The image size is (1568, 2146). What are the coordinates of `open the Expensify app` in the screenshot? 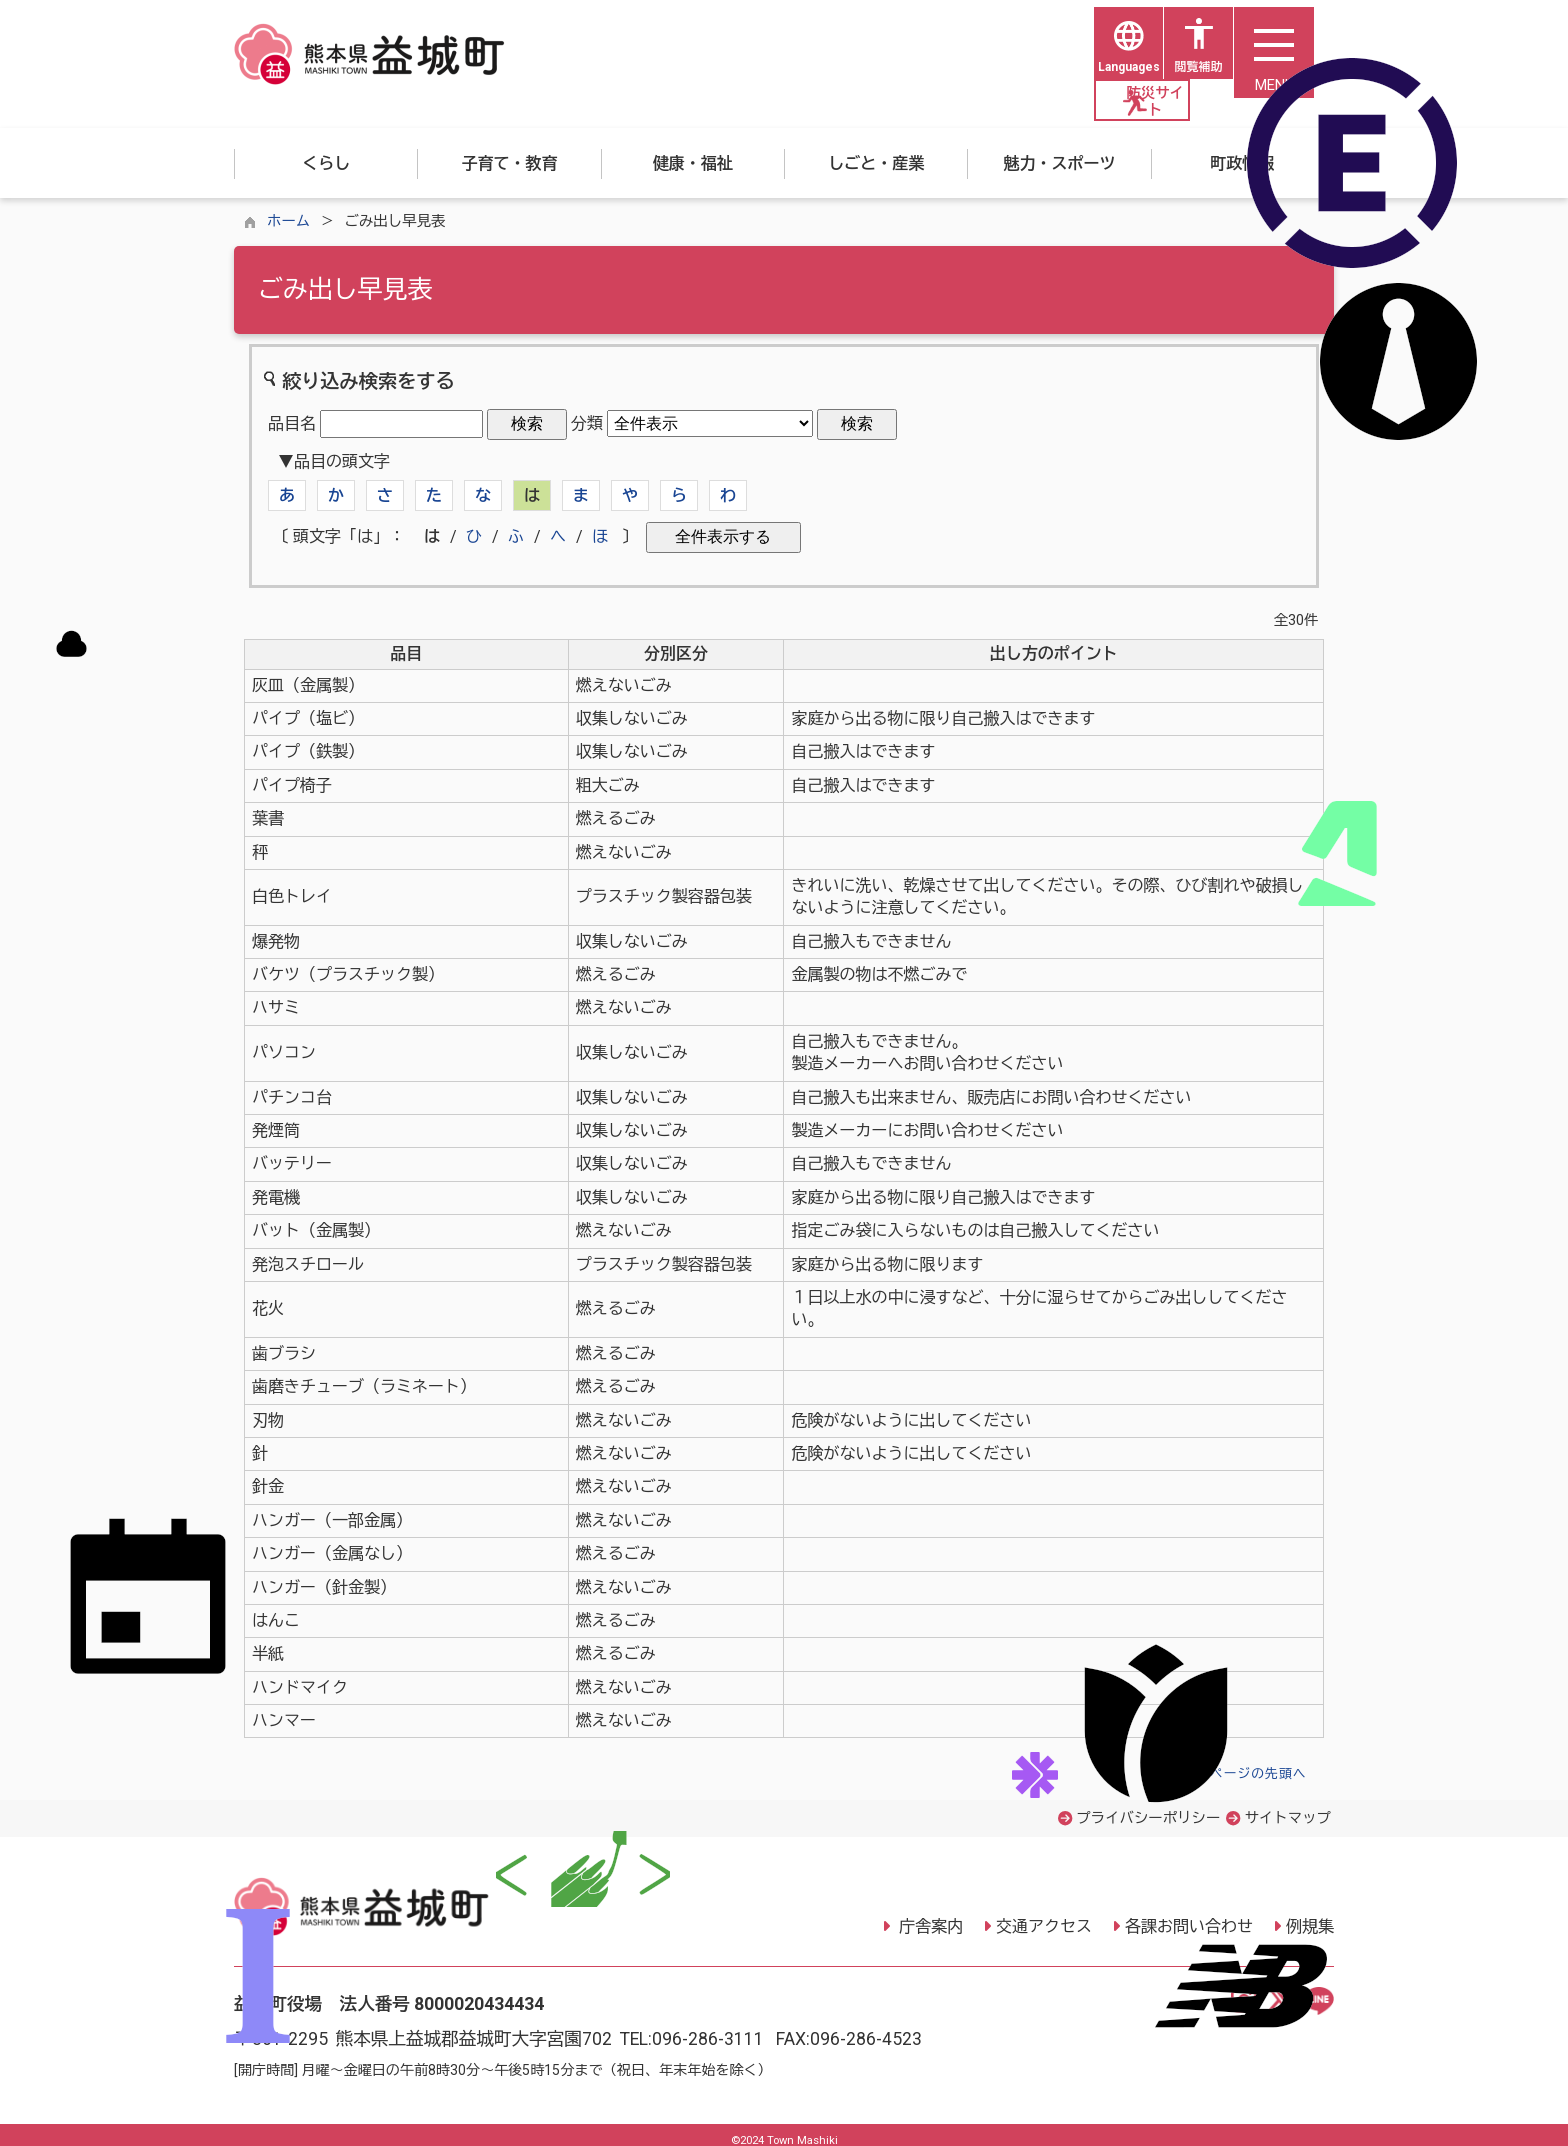 It's located at (1352, 163).